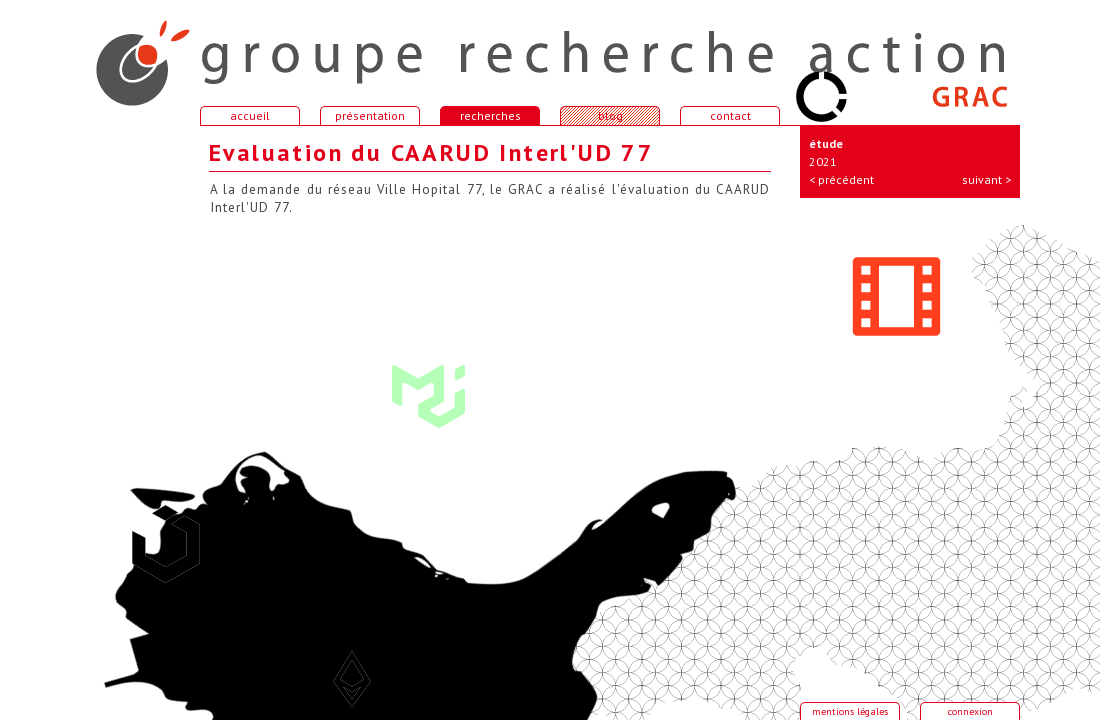  What do you see at coordinates (166, 544) in the screenshot?
I see `UIkit framework logo` at bounding box center [166, 544].